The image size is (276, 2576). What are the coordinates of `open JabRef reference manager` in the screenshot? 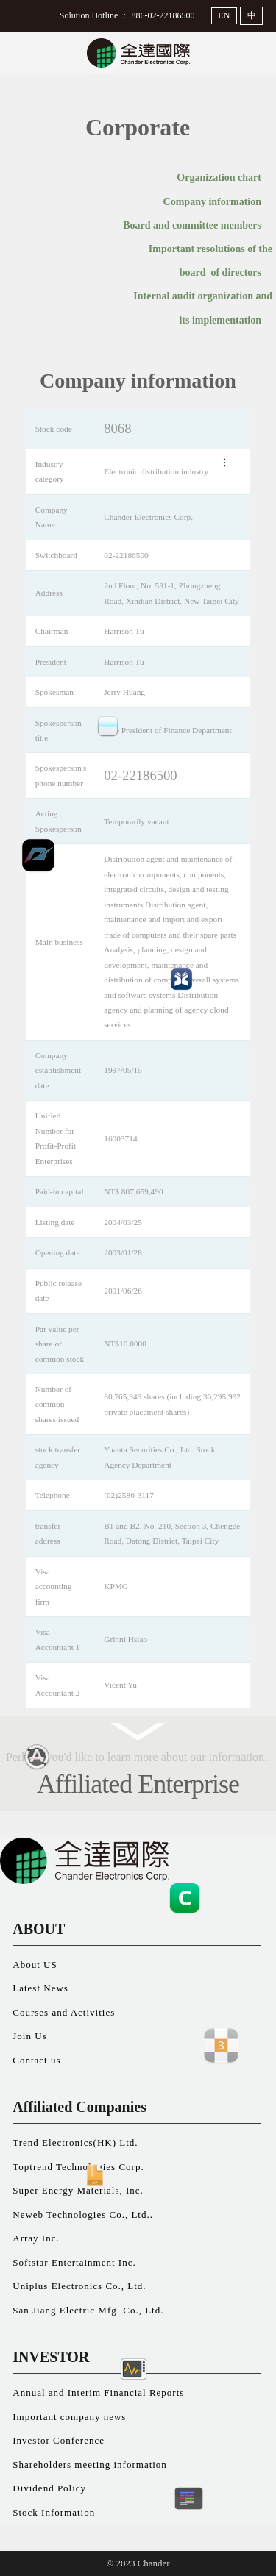 It's located at (181, 979).